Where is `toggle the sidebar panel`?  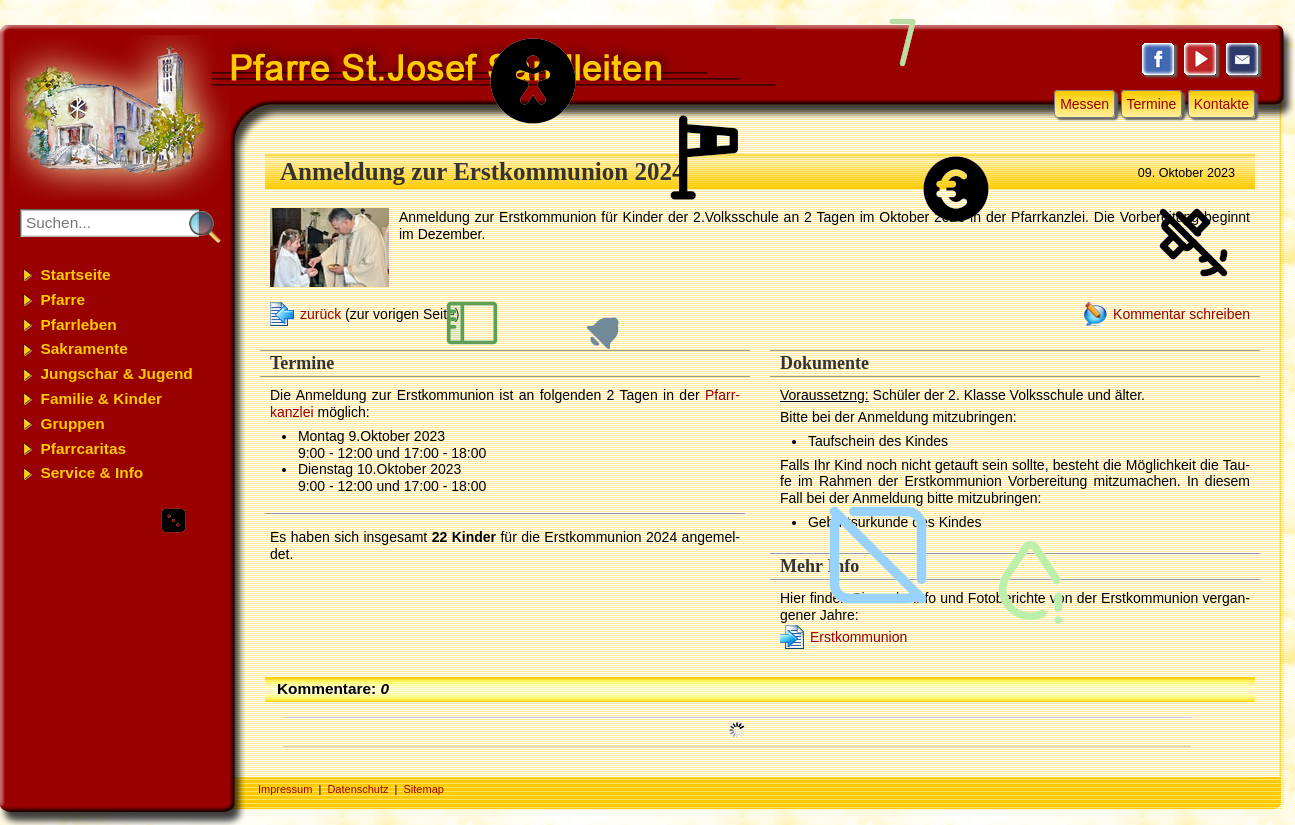 toggle the sidebar panel is located at coordinates (472, 323).